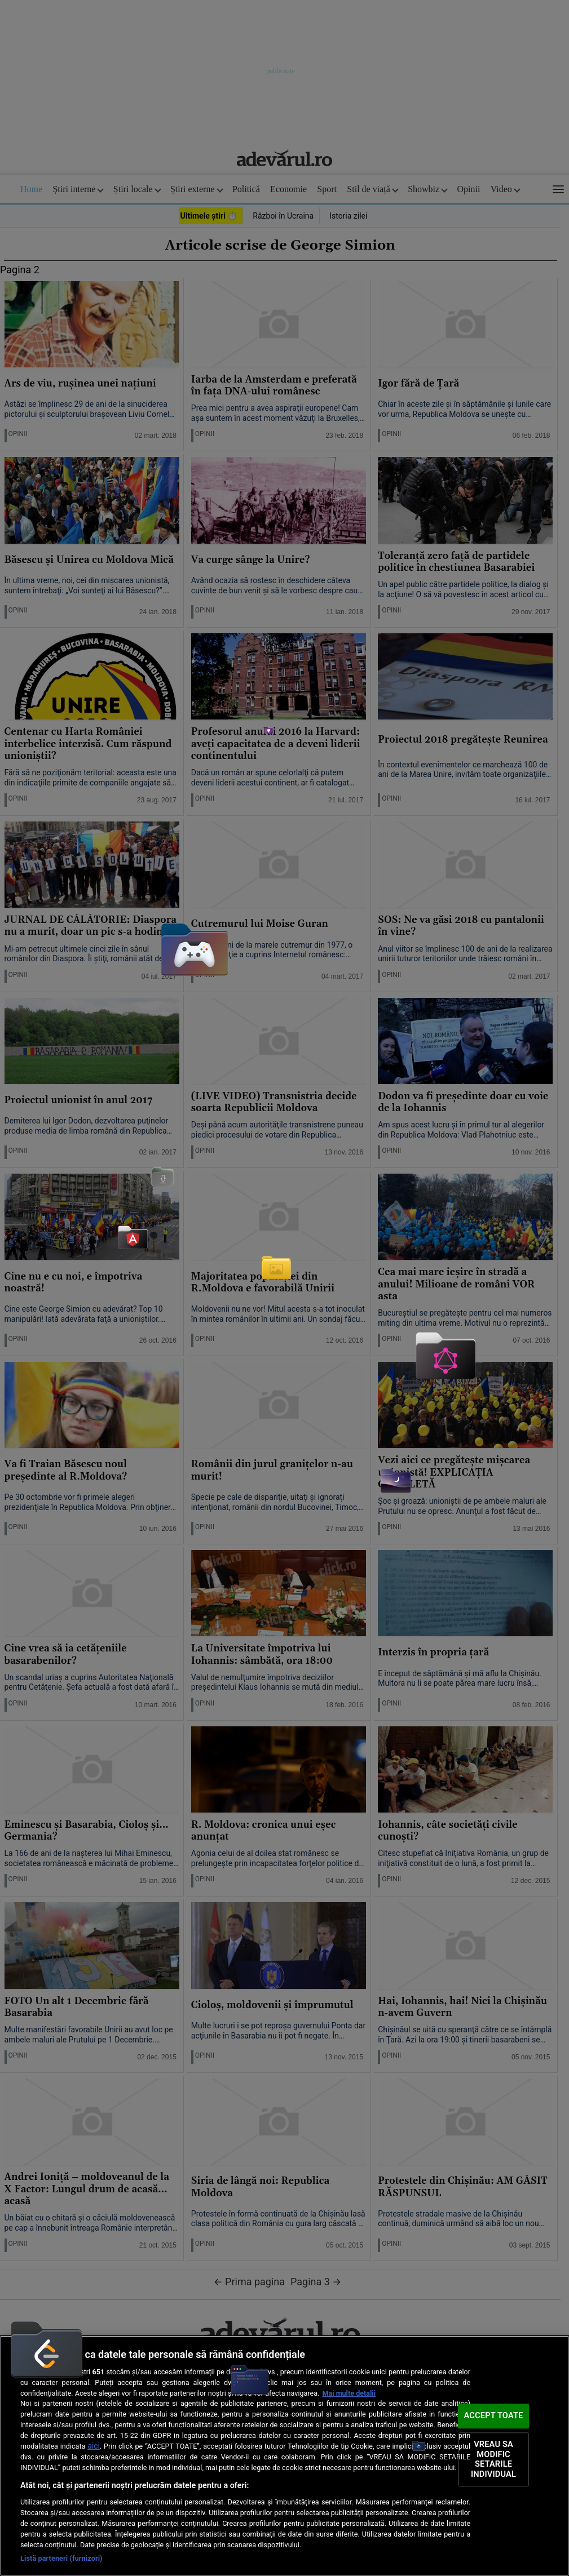  Describe the element at coordinates (46, 2351) in the screenshot. I see `open your leetcode practice files folder` at that location.